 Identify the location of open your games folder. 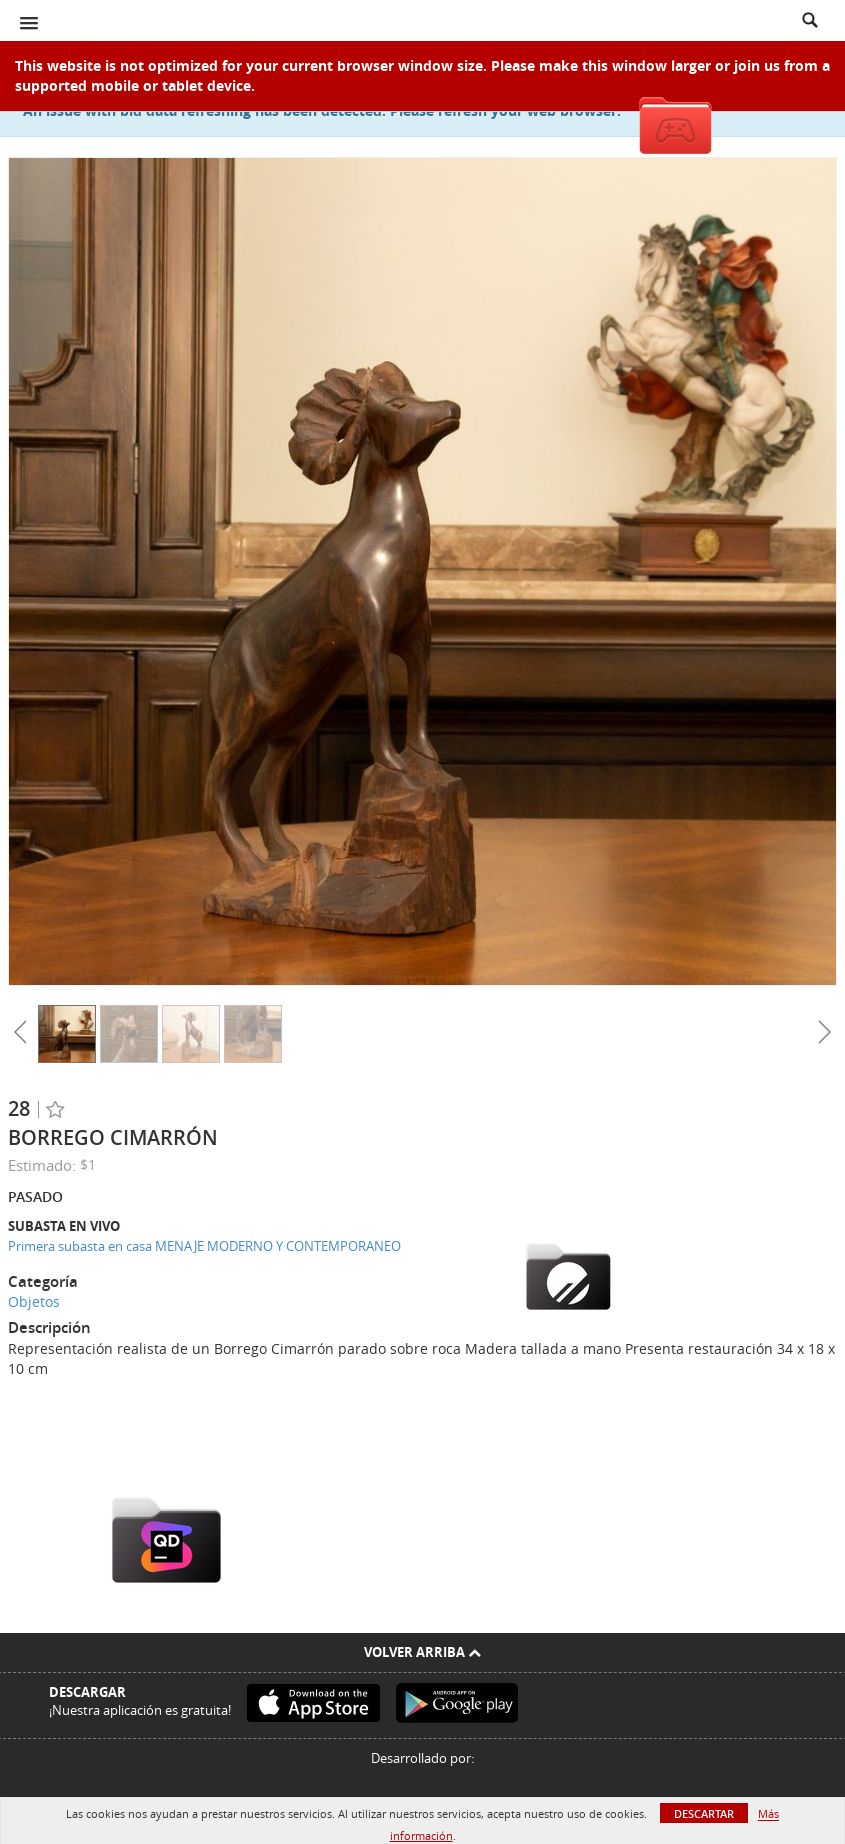
(675, 125).